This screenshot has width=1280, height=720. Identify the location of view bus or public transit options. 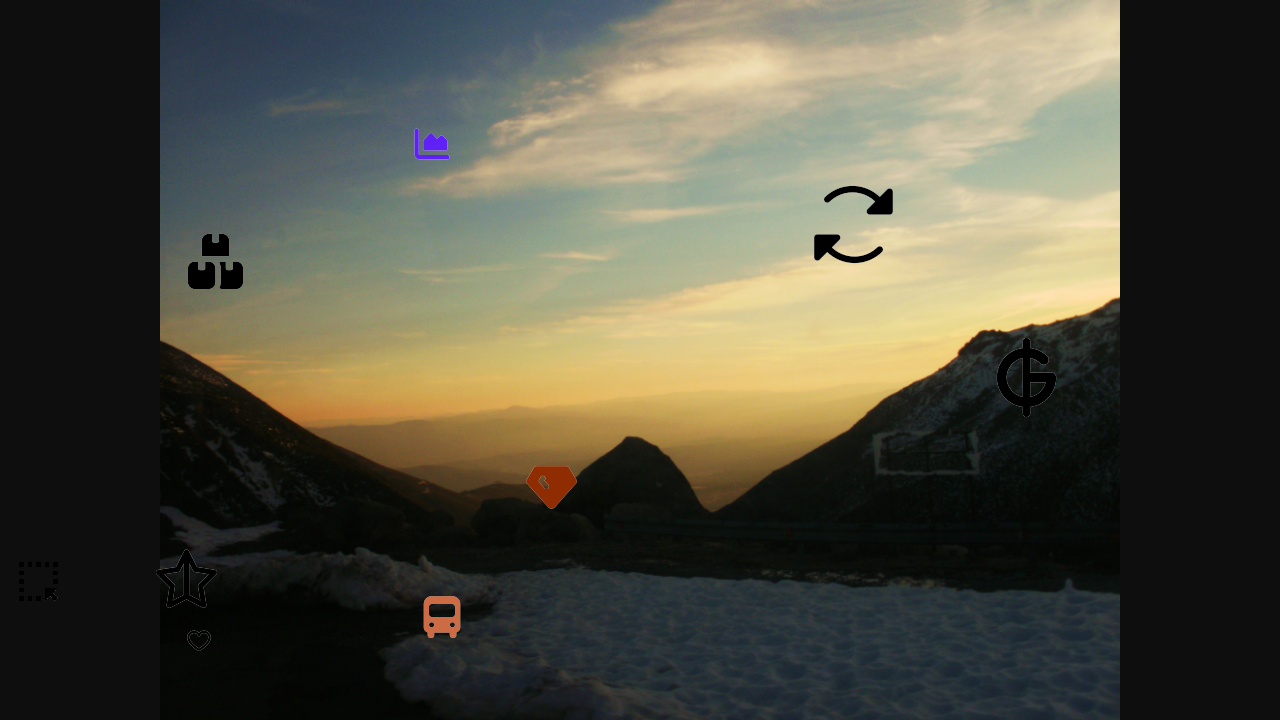
(442, 617).